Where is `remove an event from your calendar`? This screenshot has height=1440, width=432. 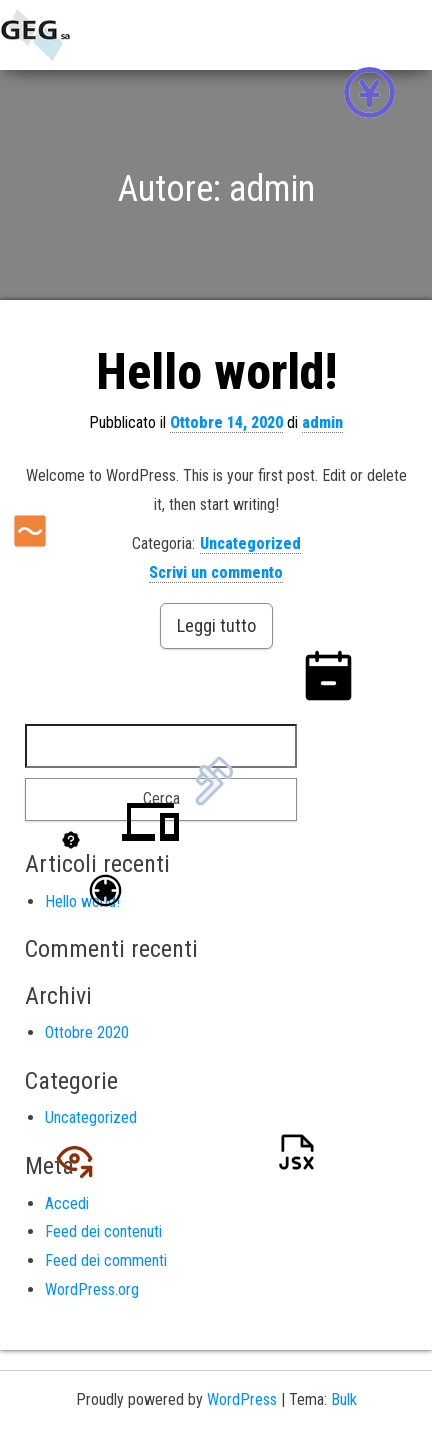
remove an event from your calendar is located at coordinates (328, 677).